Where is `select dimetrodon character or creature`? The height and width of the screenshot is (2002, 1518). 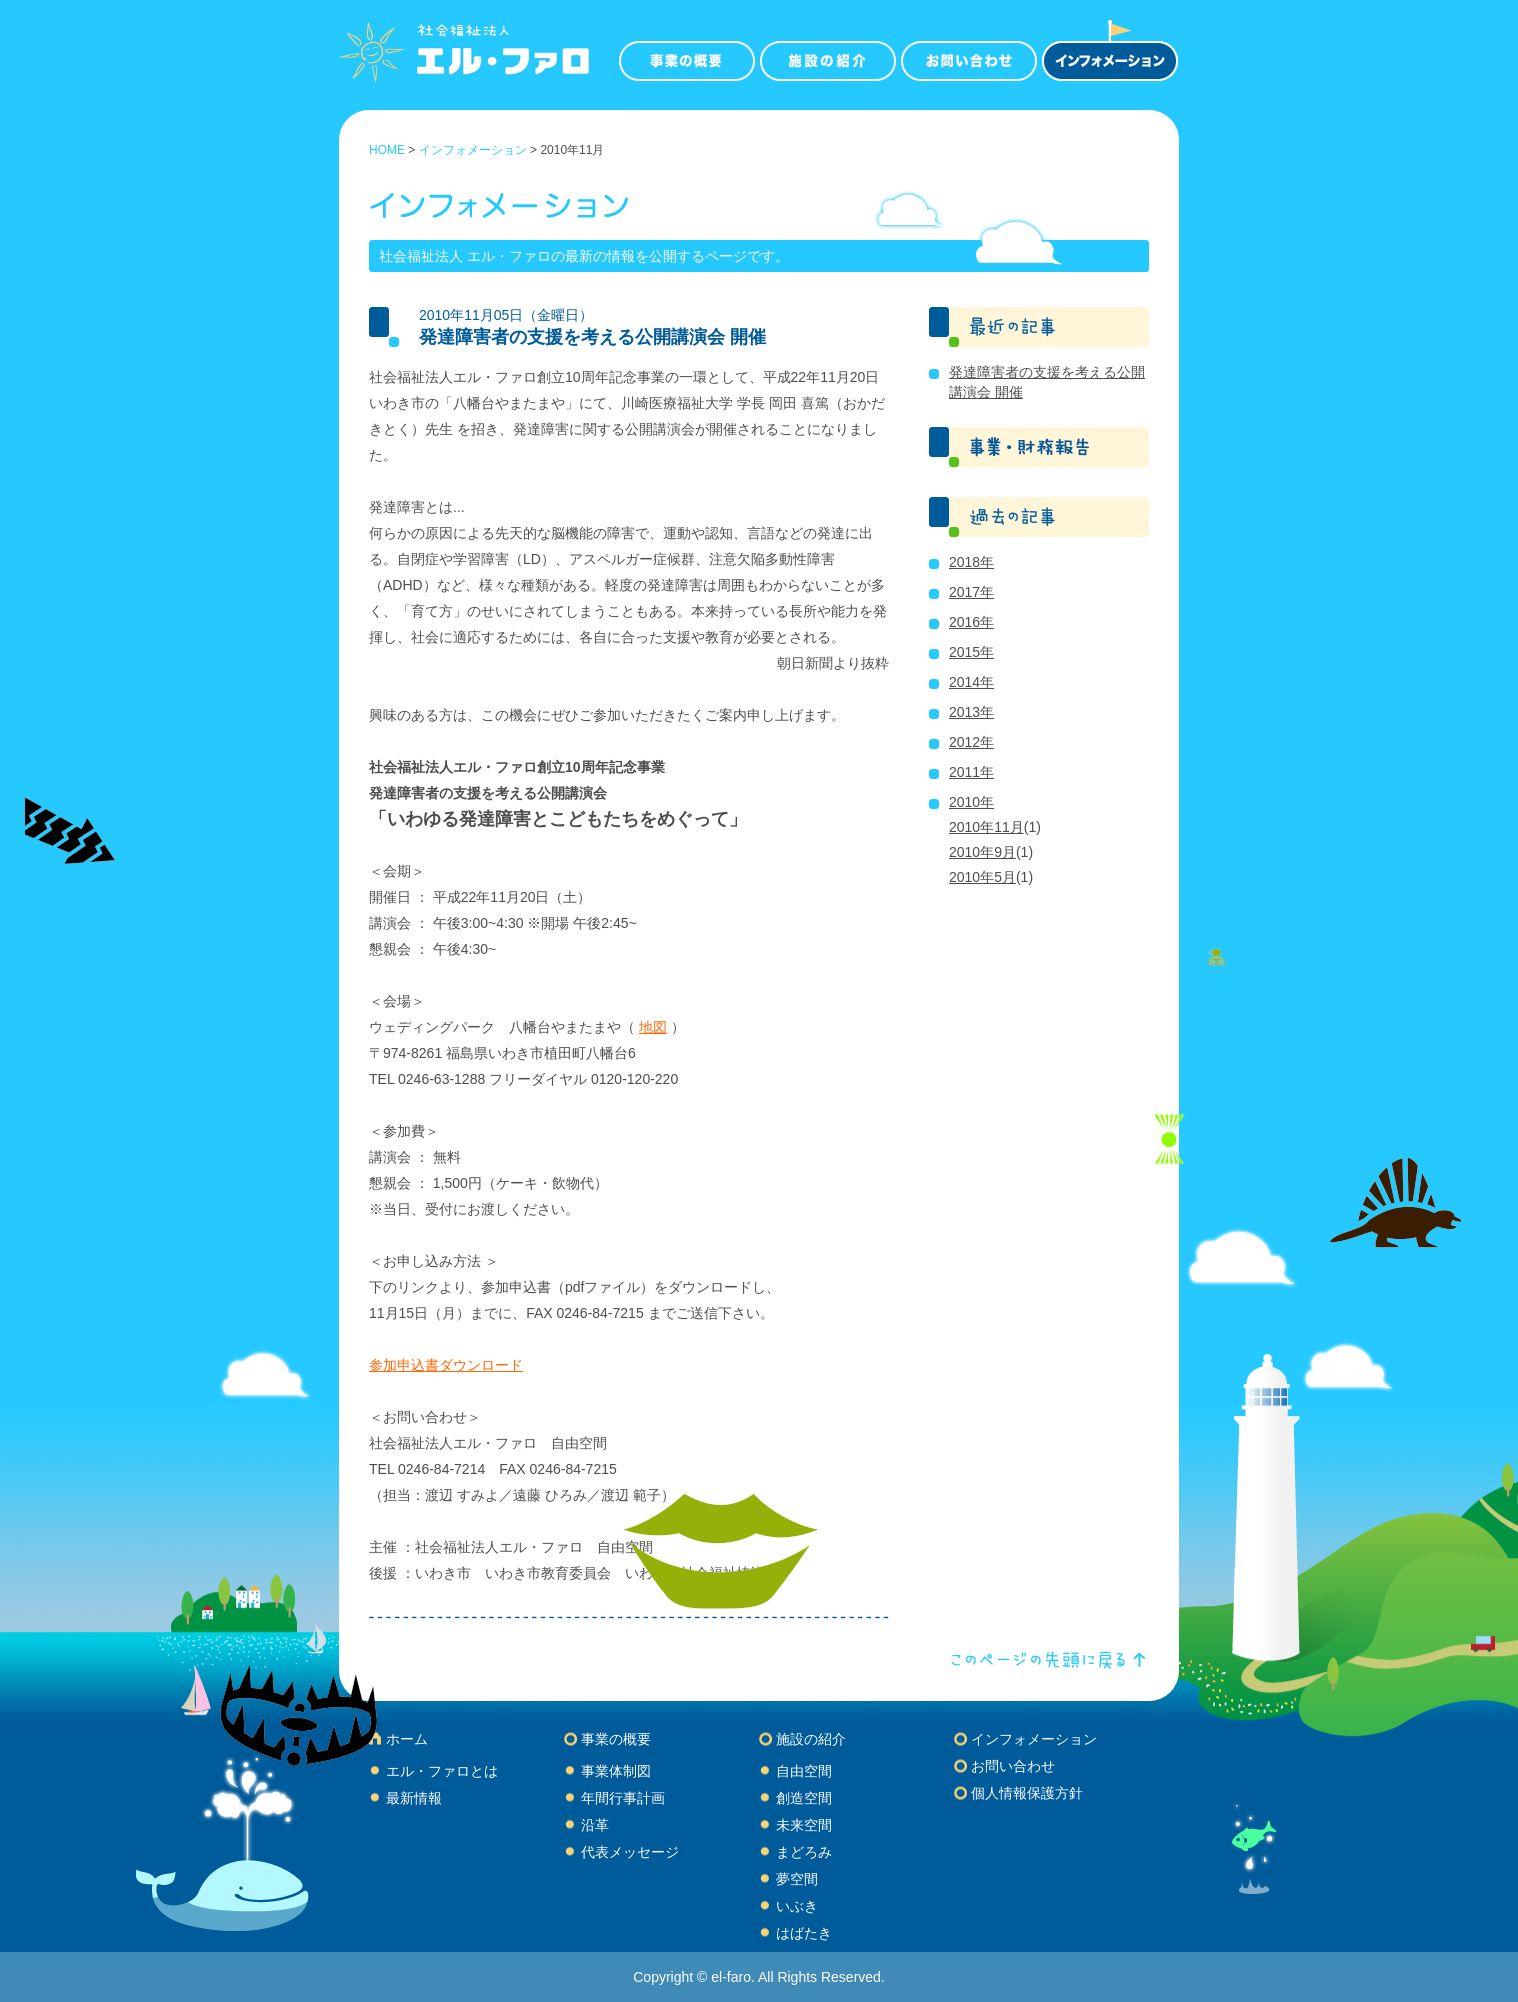
select dimetrodon character or creature is located at coordinates (1395, 1202).